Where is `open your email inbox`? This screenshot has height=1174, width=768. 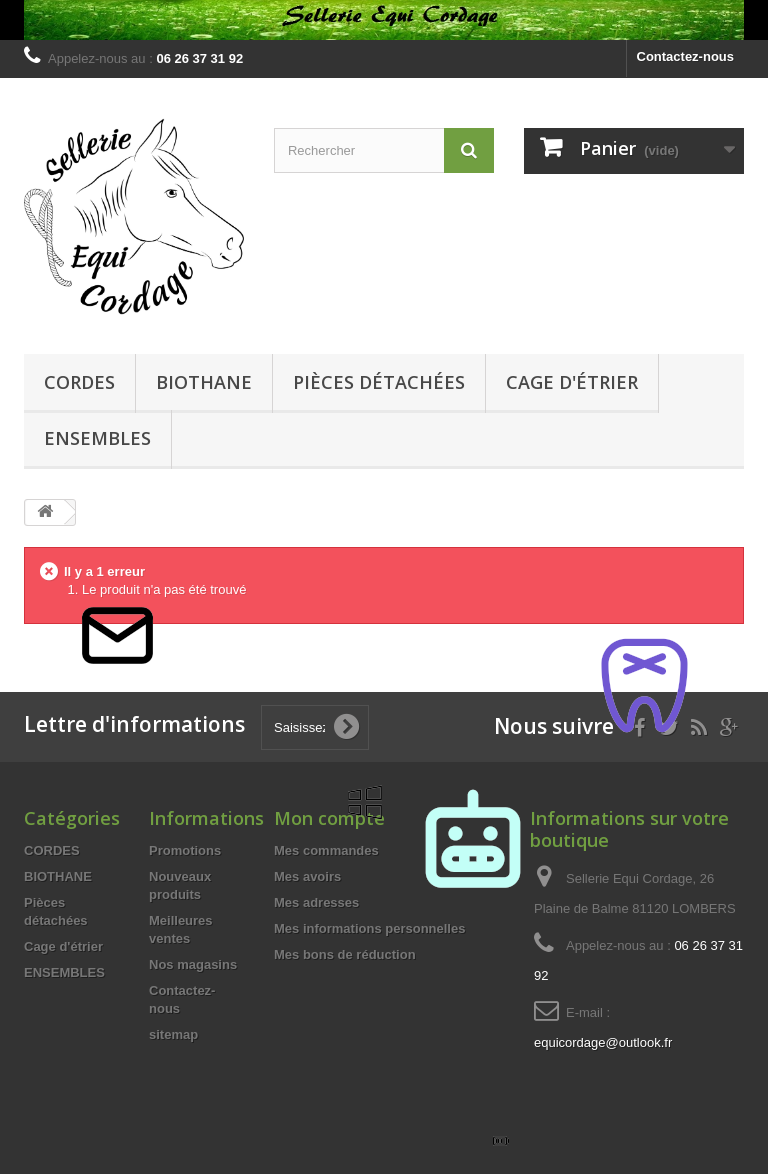
open your email inbox is located at coordinates (117, 635).